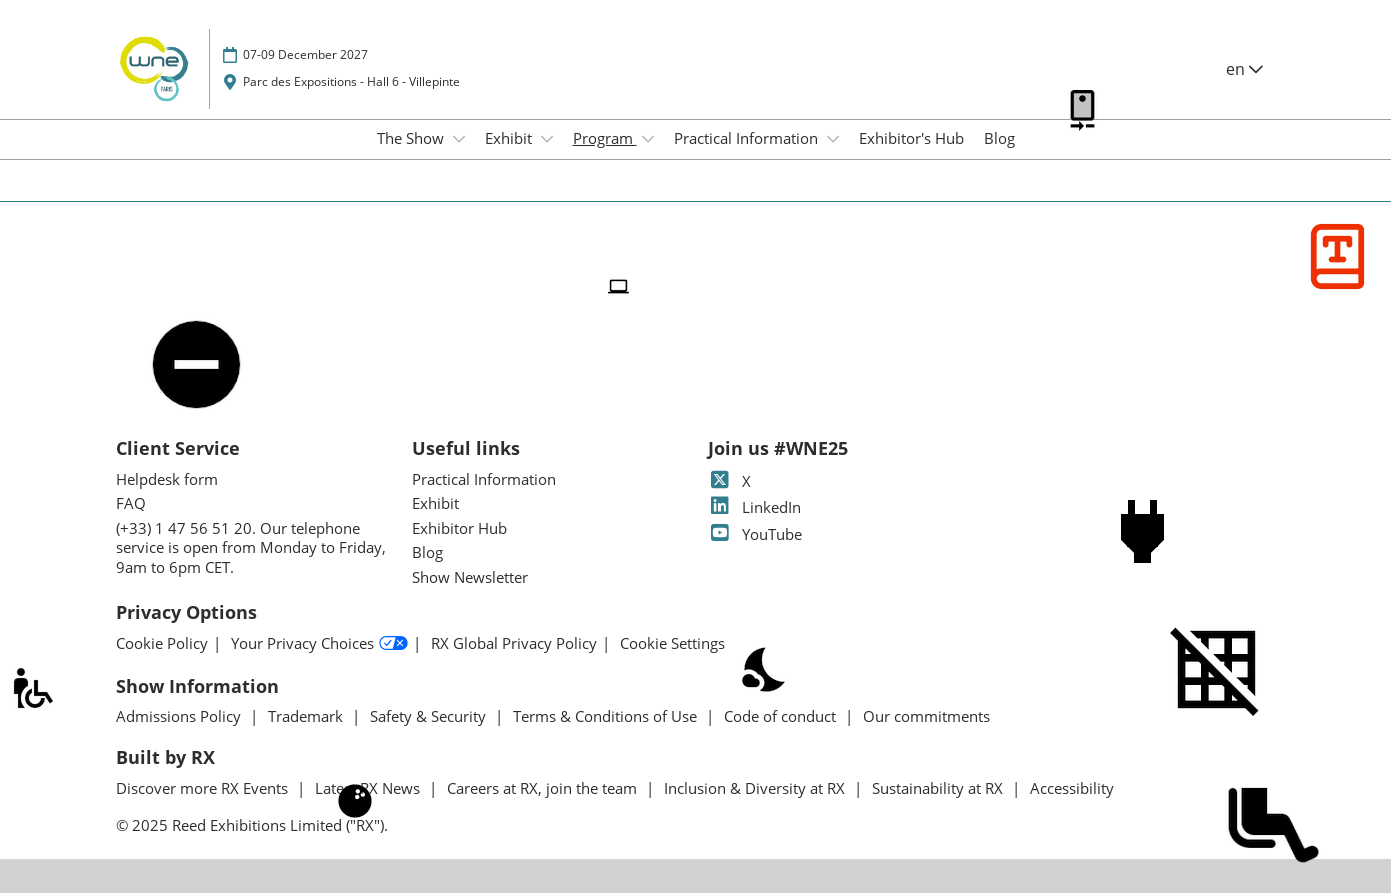 The height and width of the screenshot is (893, 1391). I want to click on access text formatting options, so click(1337, 256).